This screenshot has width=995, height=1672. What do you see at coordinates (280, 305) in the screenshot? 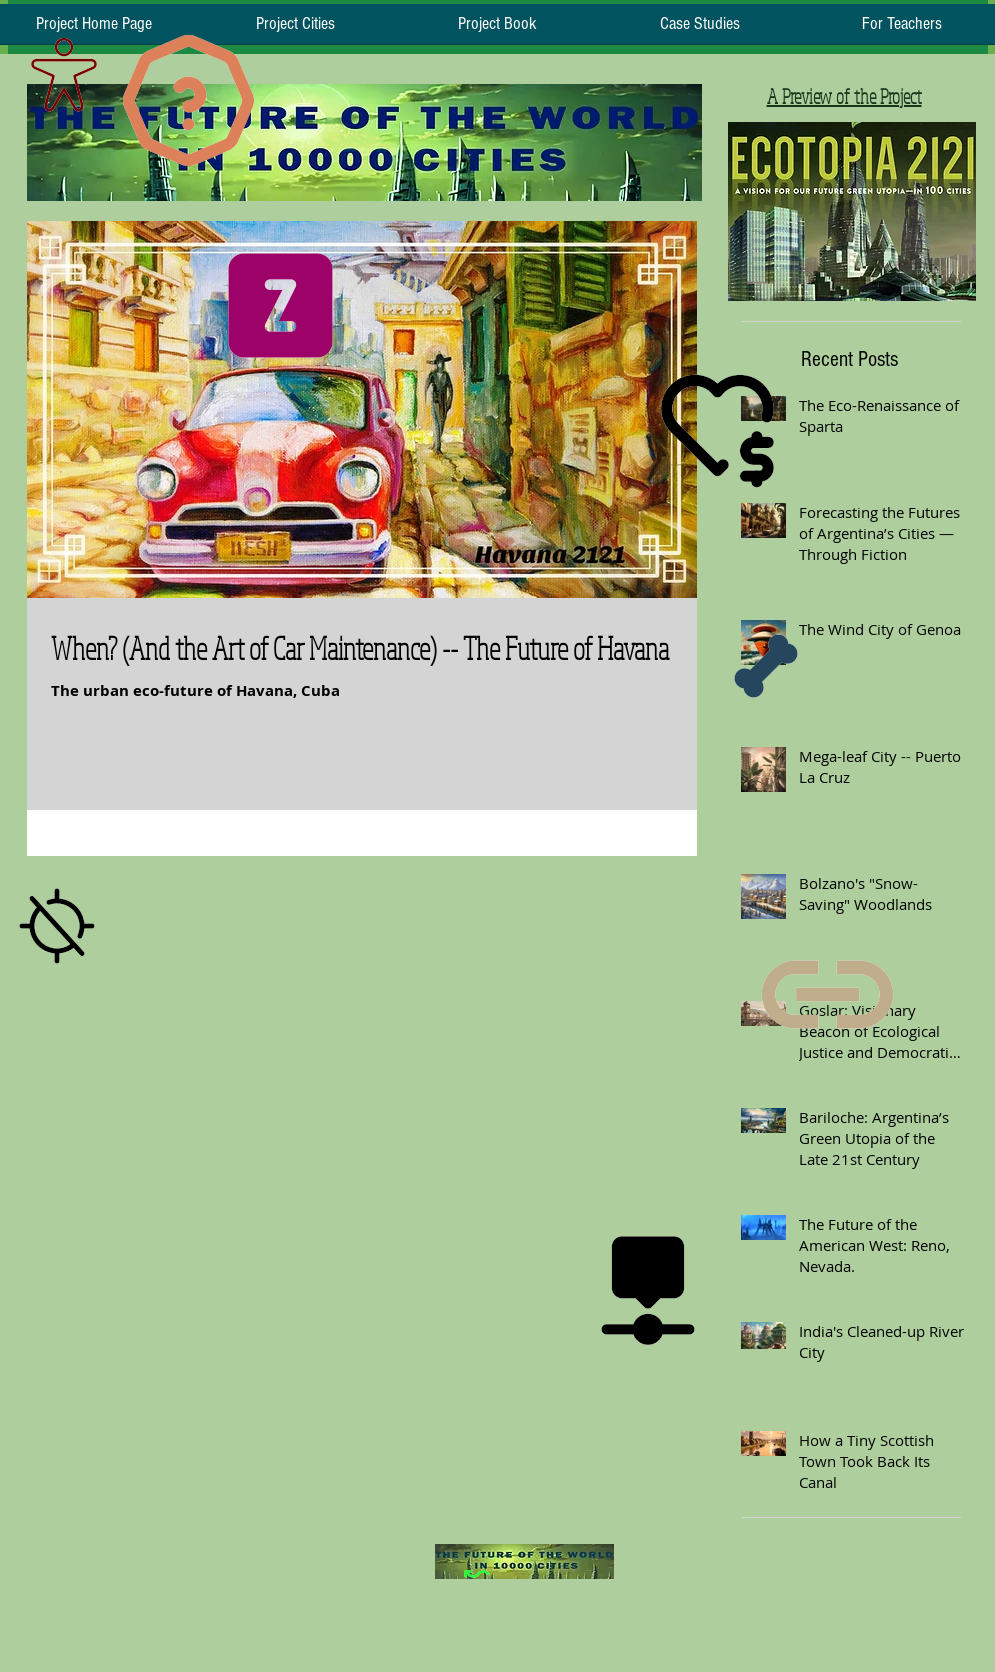
I see `represents the letter Z in a keyboard or text input` at bounding box center [280, 305].